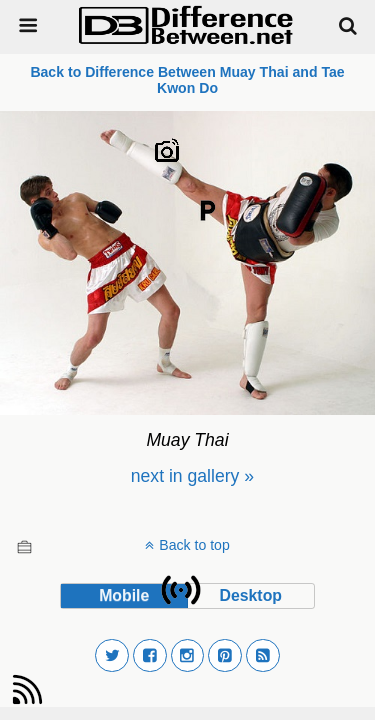 This screenshot has height=720, width=375. What do you see at coordinates (181, 590) in the screenshot?
I see `connect to a wireless access point` at bounding box center [181, 590].